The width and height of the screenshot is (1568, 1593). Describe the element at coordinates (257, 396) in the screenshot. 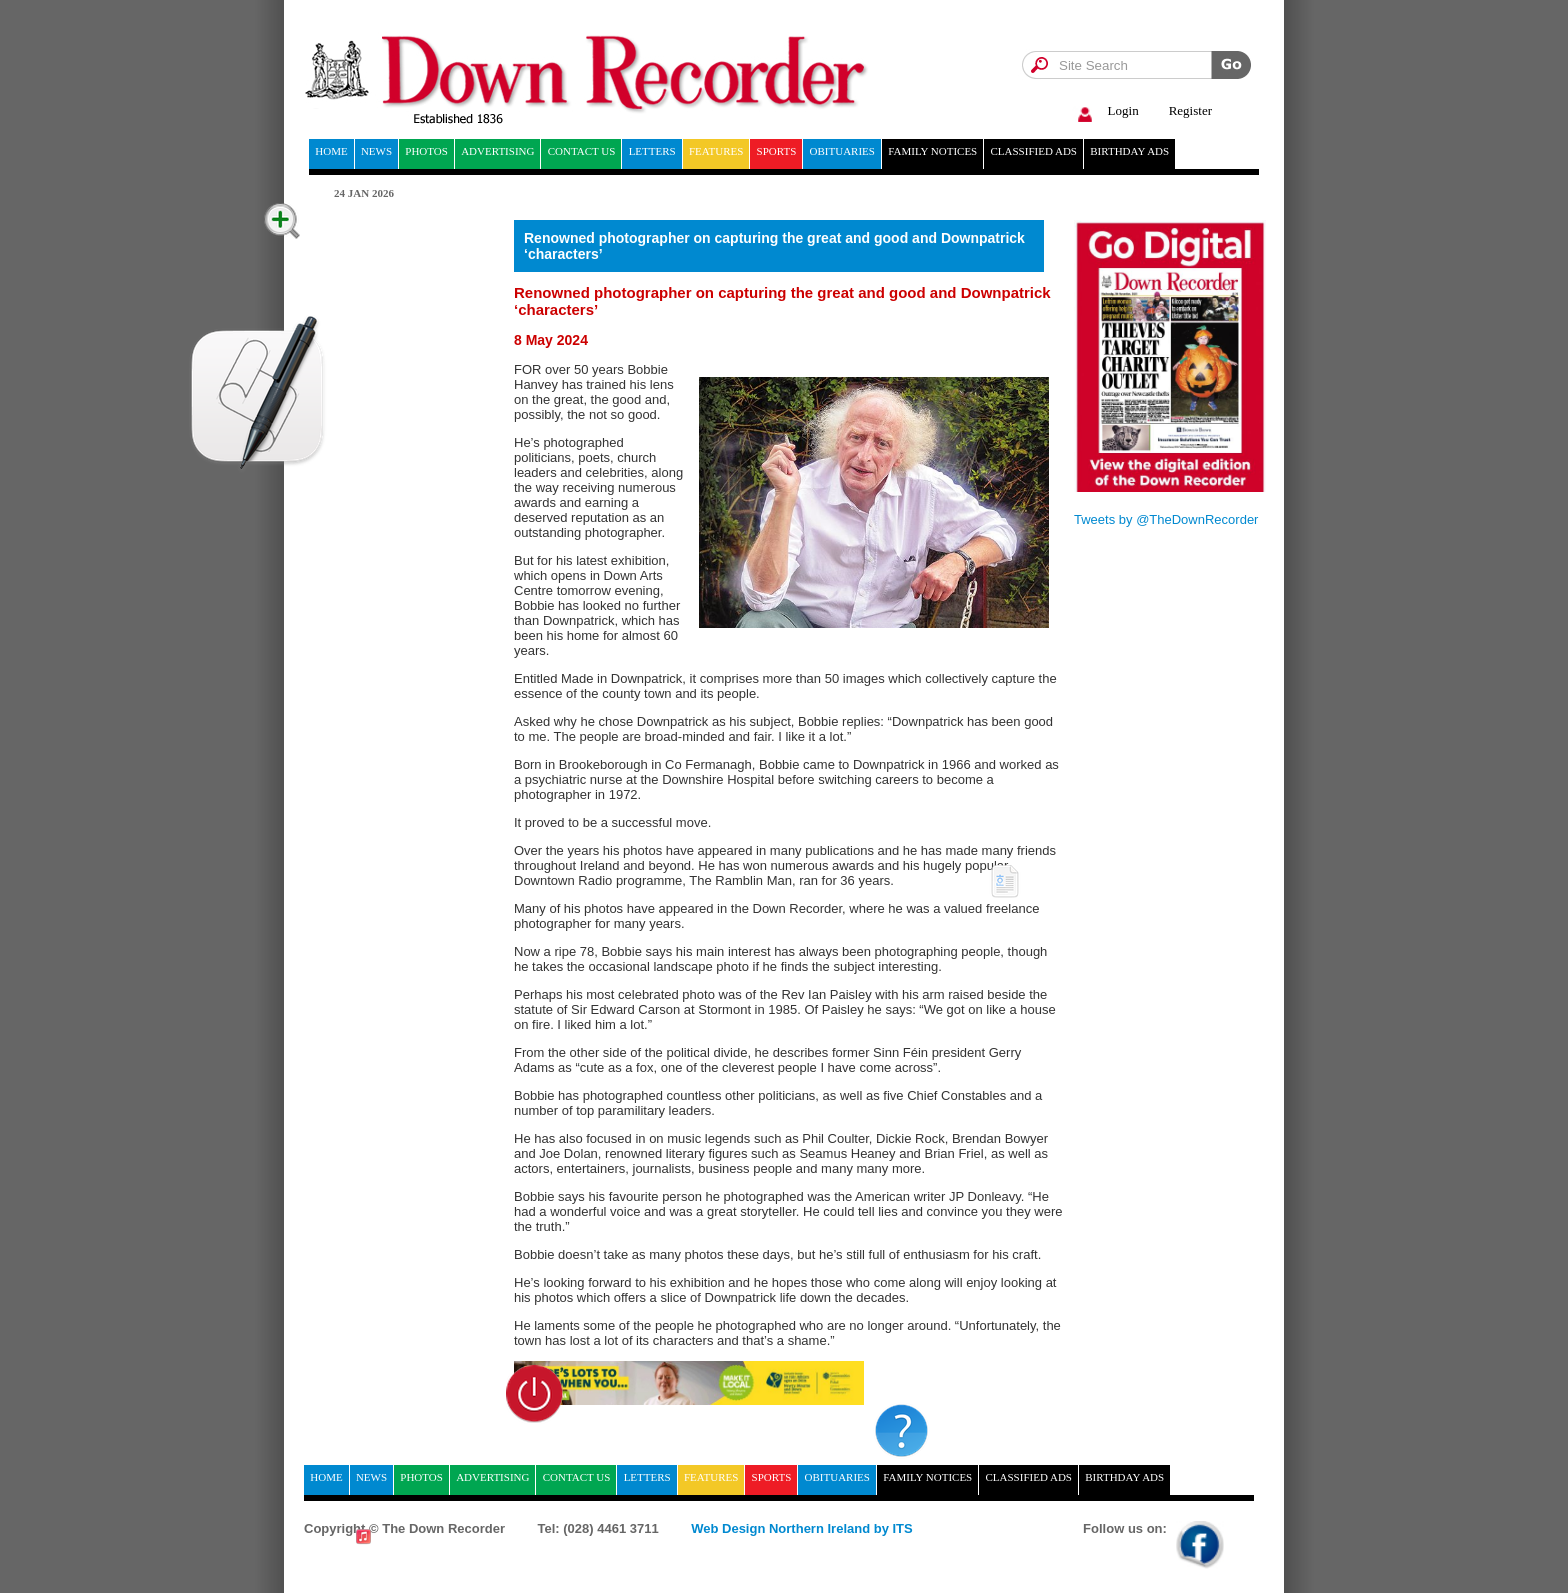

I see `open script editor to write or edit automation scripts` at that location.